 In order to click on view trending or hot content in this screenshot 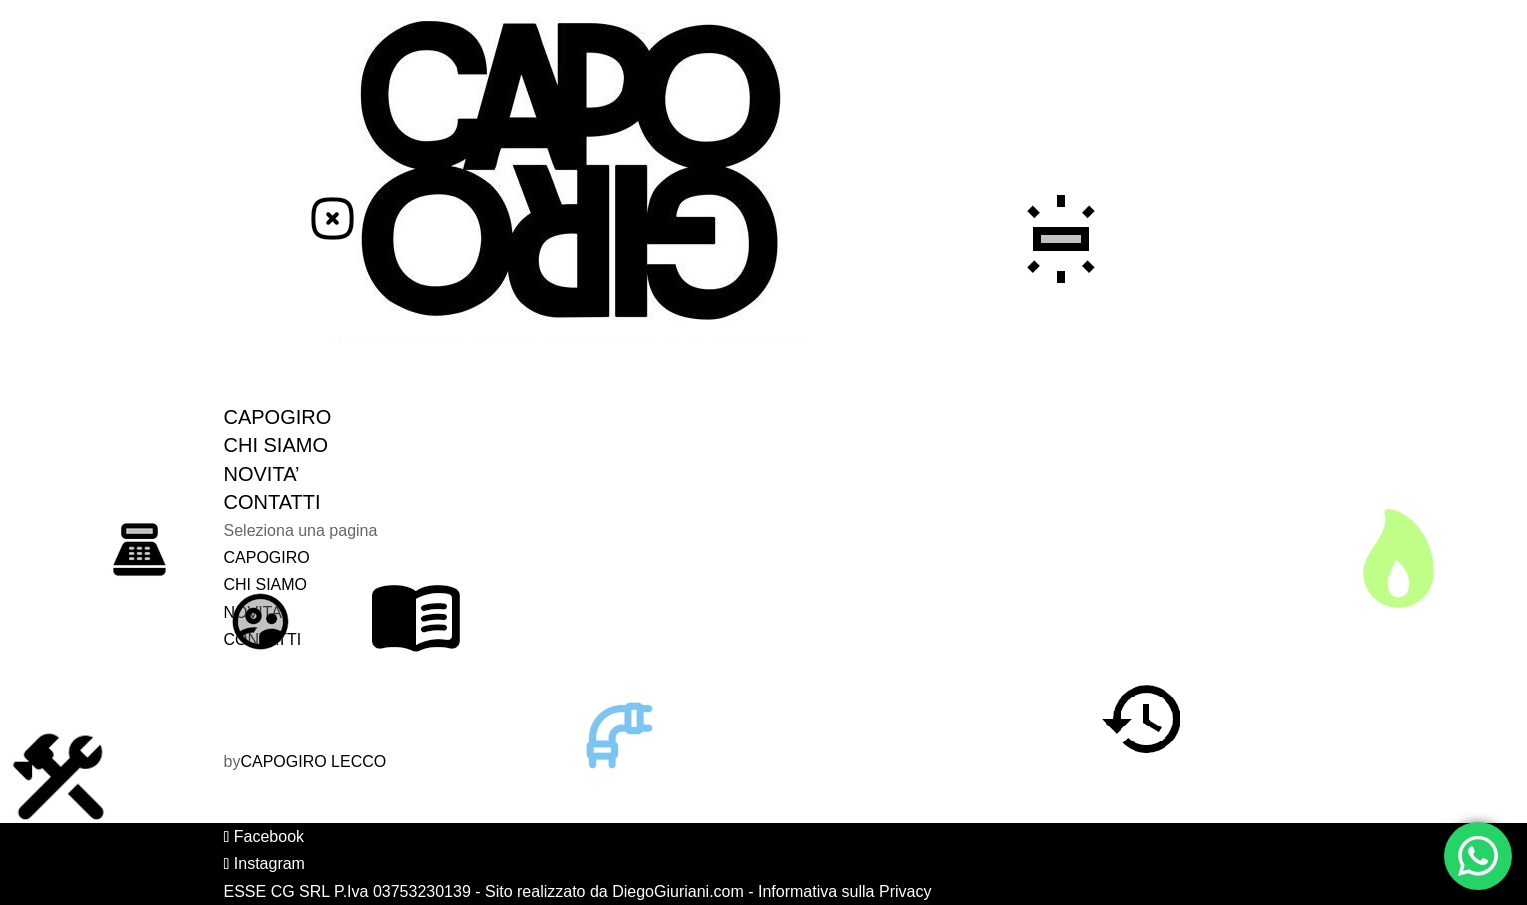, I will do `click(1398, 558)`.